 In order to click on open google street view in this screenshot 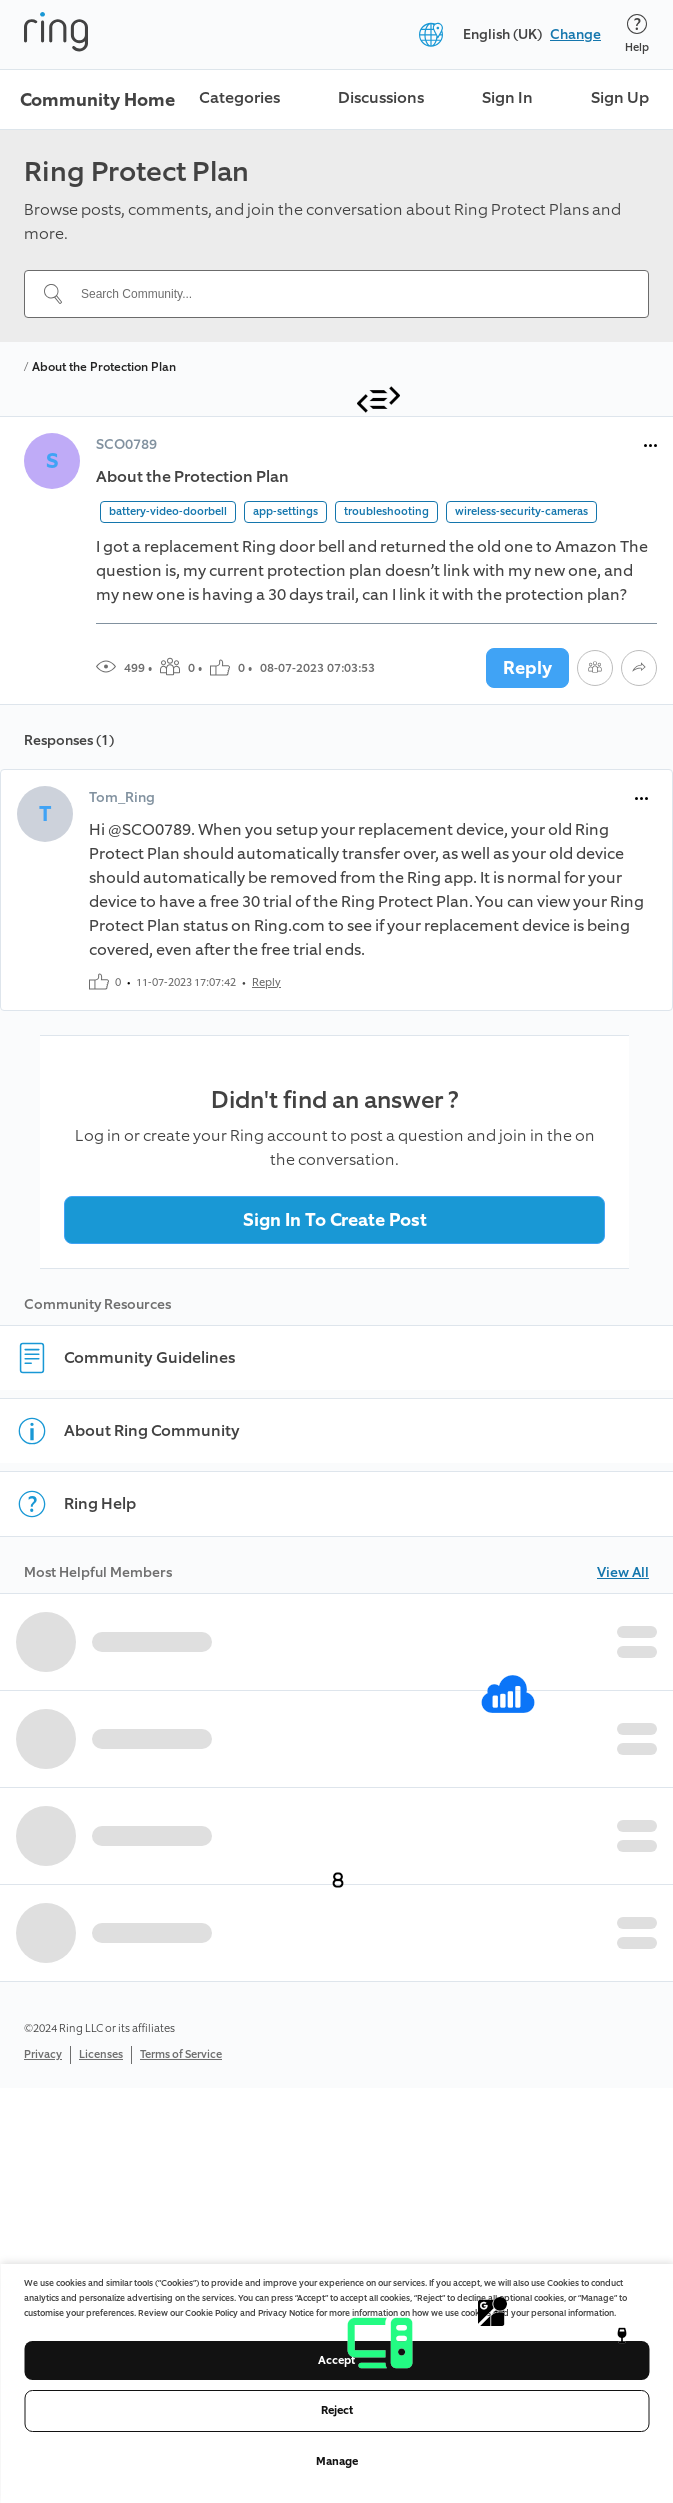, I will do `click(492, 2311)`.